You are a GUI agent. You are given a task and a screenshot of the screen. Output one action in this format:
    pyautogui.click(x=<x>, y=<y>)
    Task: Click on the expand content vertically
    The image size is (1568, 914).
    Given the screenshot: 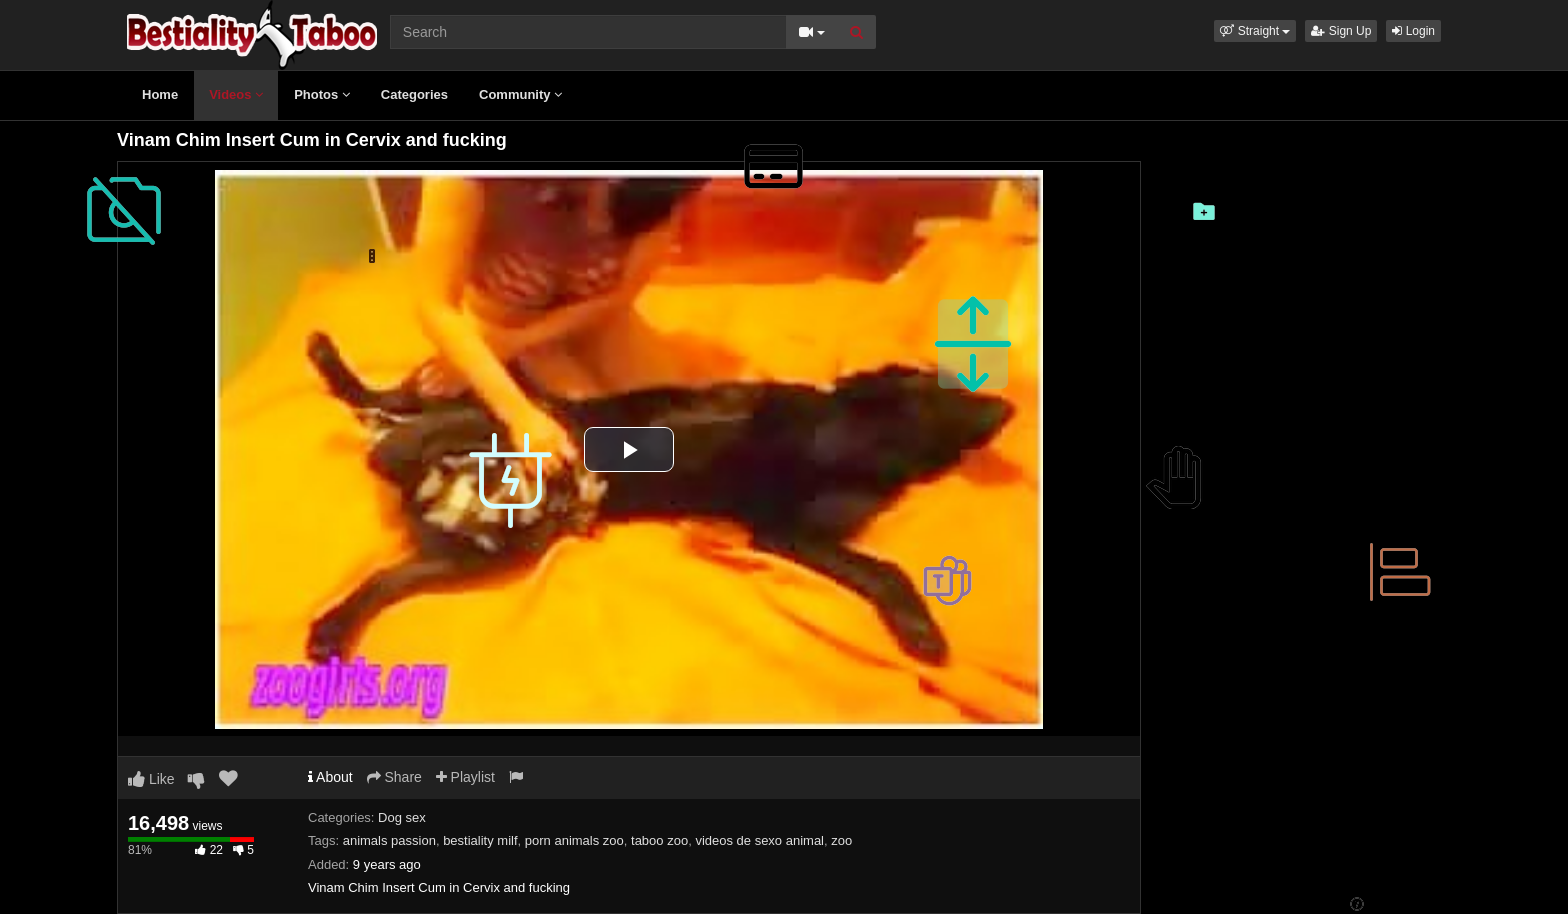 What is the action you would take?
    pyautogui.click(x=973, y=344)
    